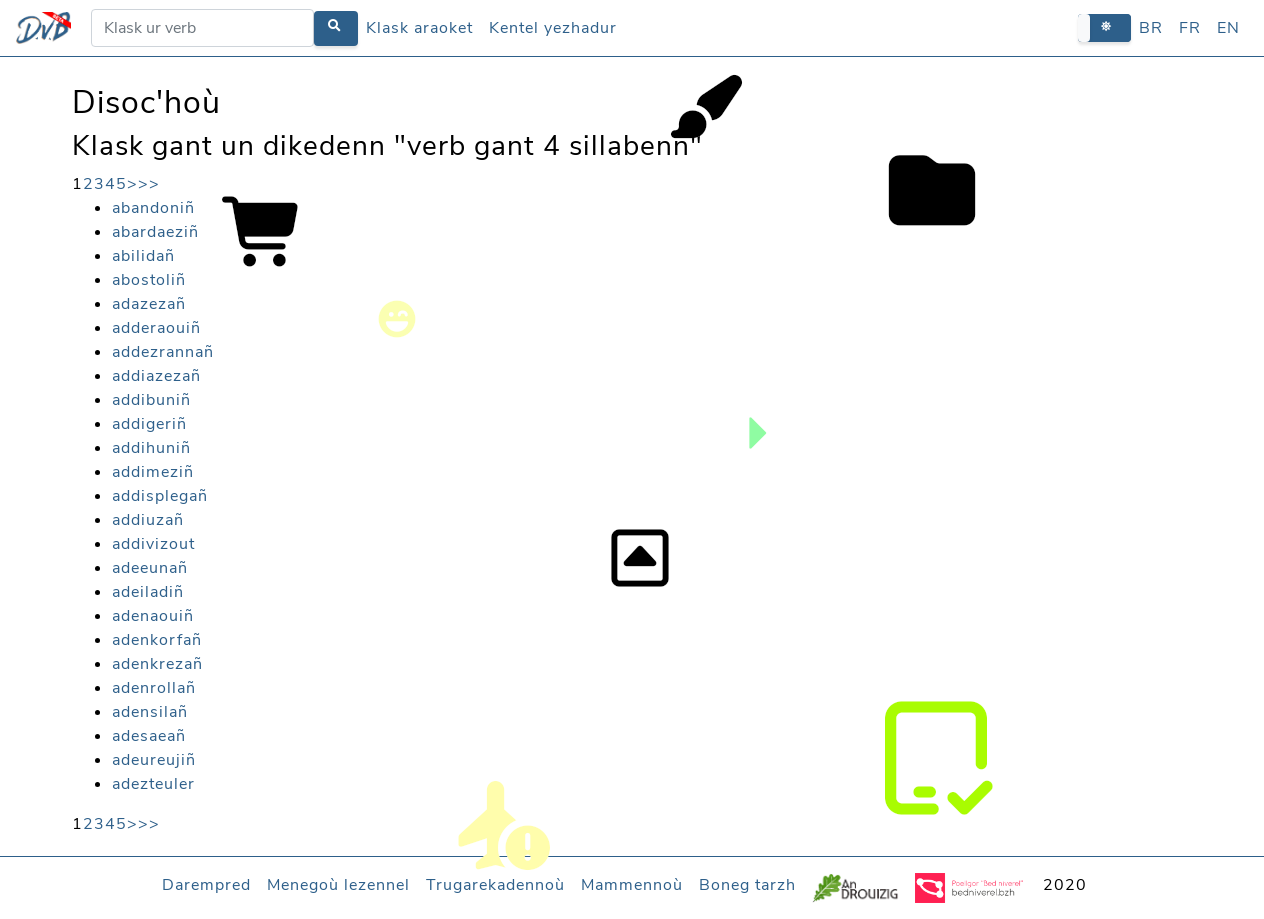 This screenshot has width=1264, height=919. Describe the element at coordinates (500, 825) in the screenshot. I see `flight alert or travel warning notification` at that location.